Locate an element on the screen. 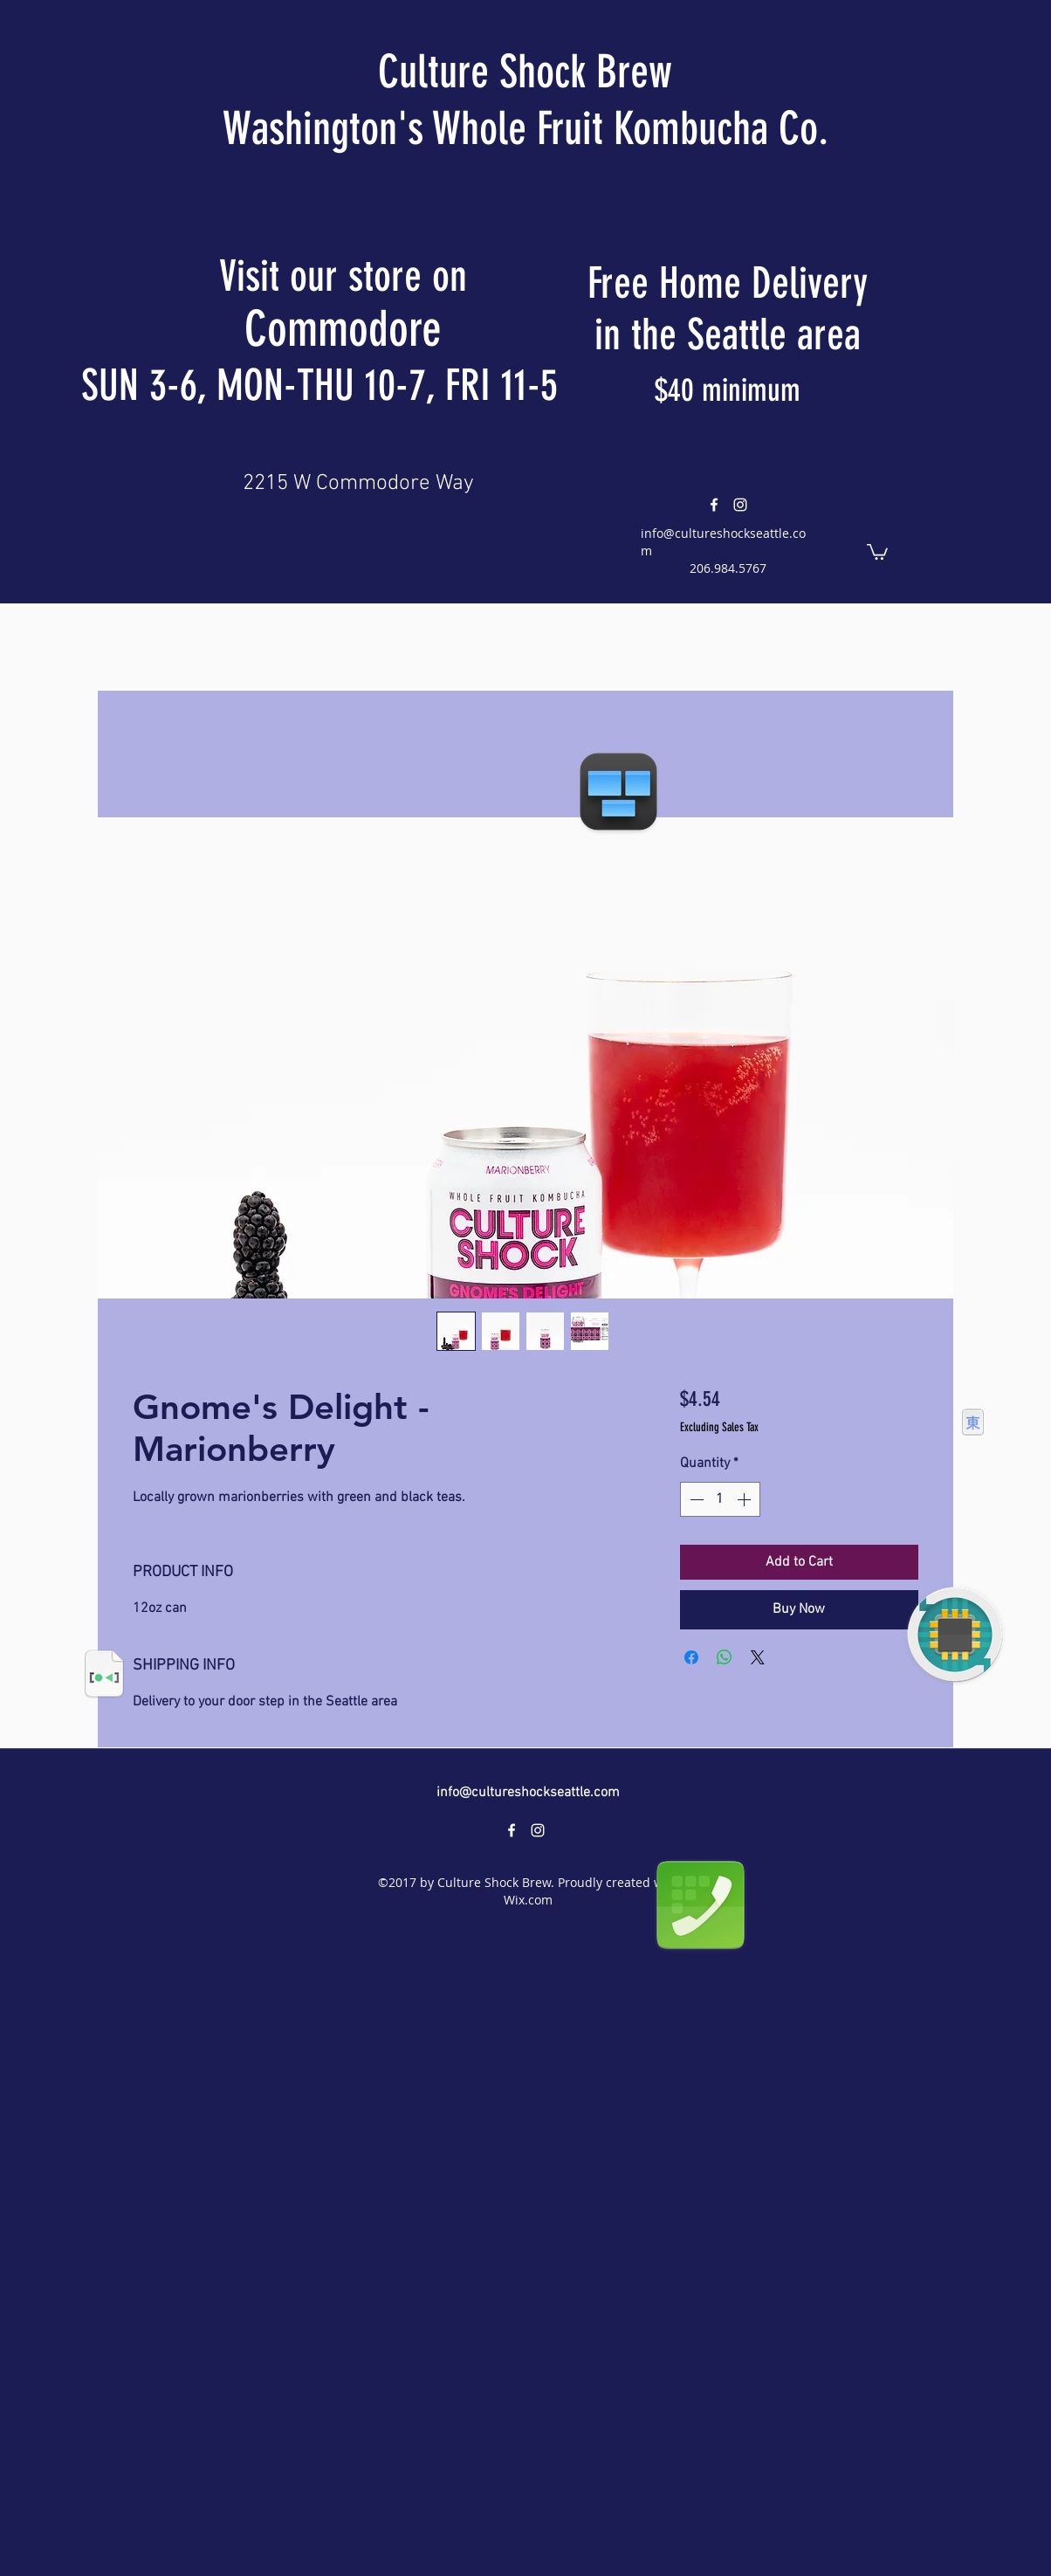 Image resolution: width=1051 pixels, height=2576 pixels. open multitasking view is located at coordinates (618, 791).